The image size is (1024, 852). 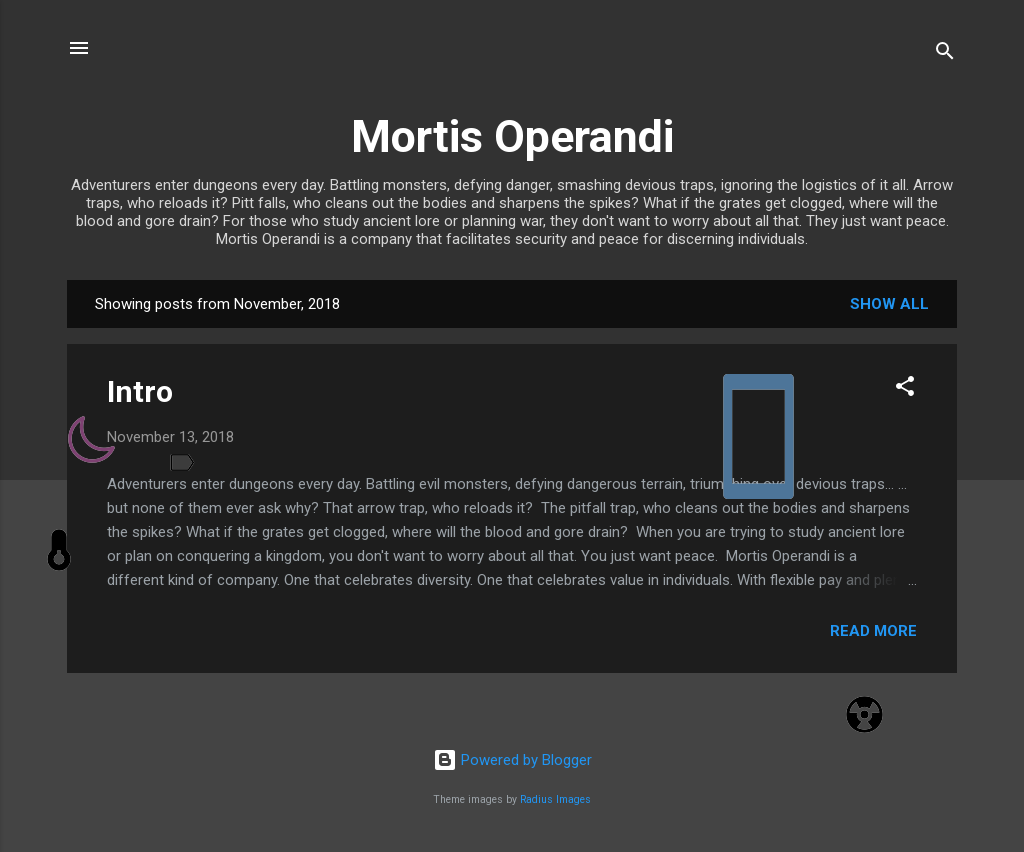 What do you see at coordinates (758, 436) in the screenshot?
I see `switch to mobile view` at bounding box center [758, 436].